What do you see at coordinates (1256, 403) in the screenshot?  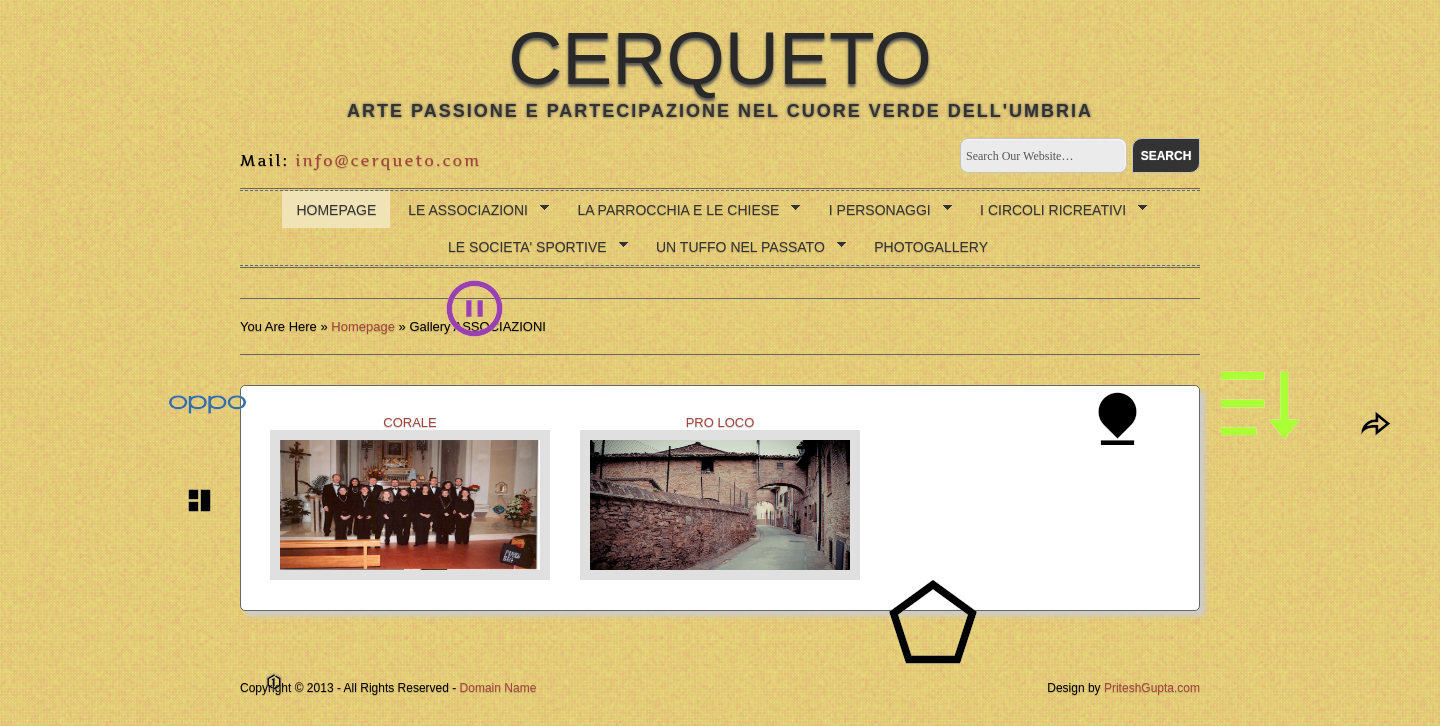 I see `sort items in descending order` at bounding box center [1256, 403].